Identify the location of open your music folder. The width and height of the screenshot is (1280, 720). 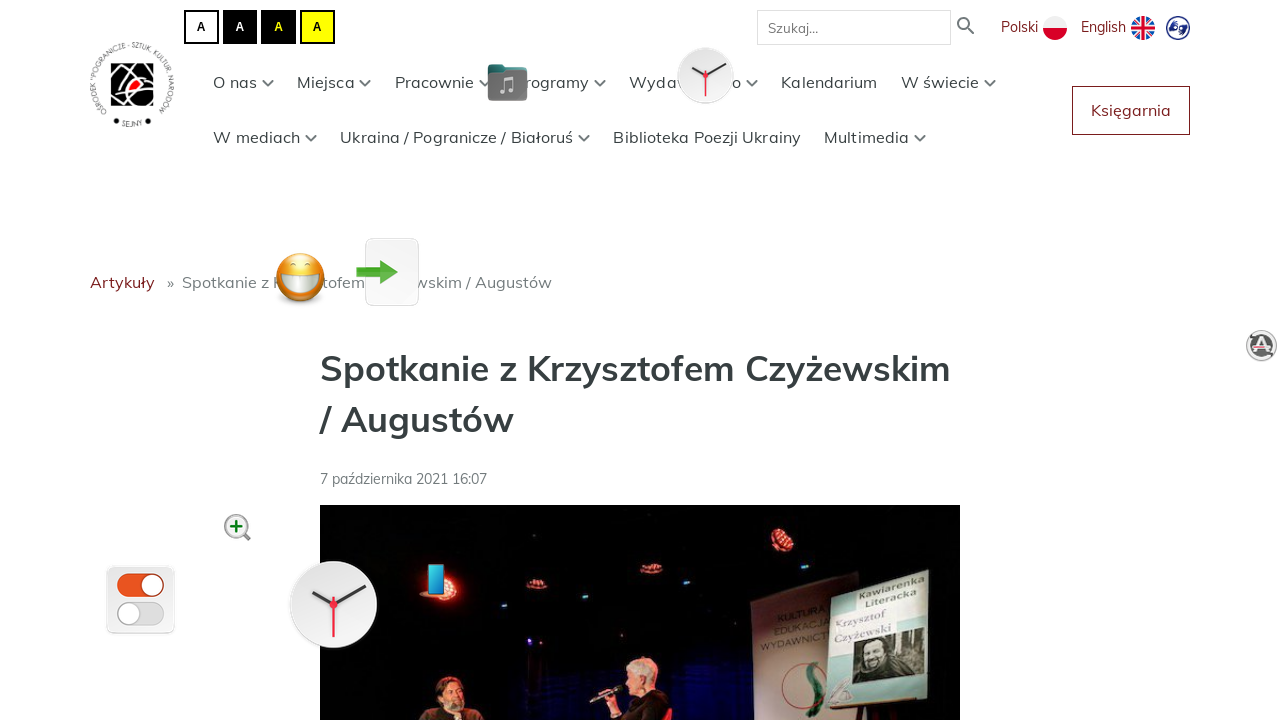
(507, 82).